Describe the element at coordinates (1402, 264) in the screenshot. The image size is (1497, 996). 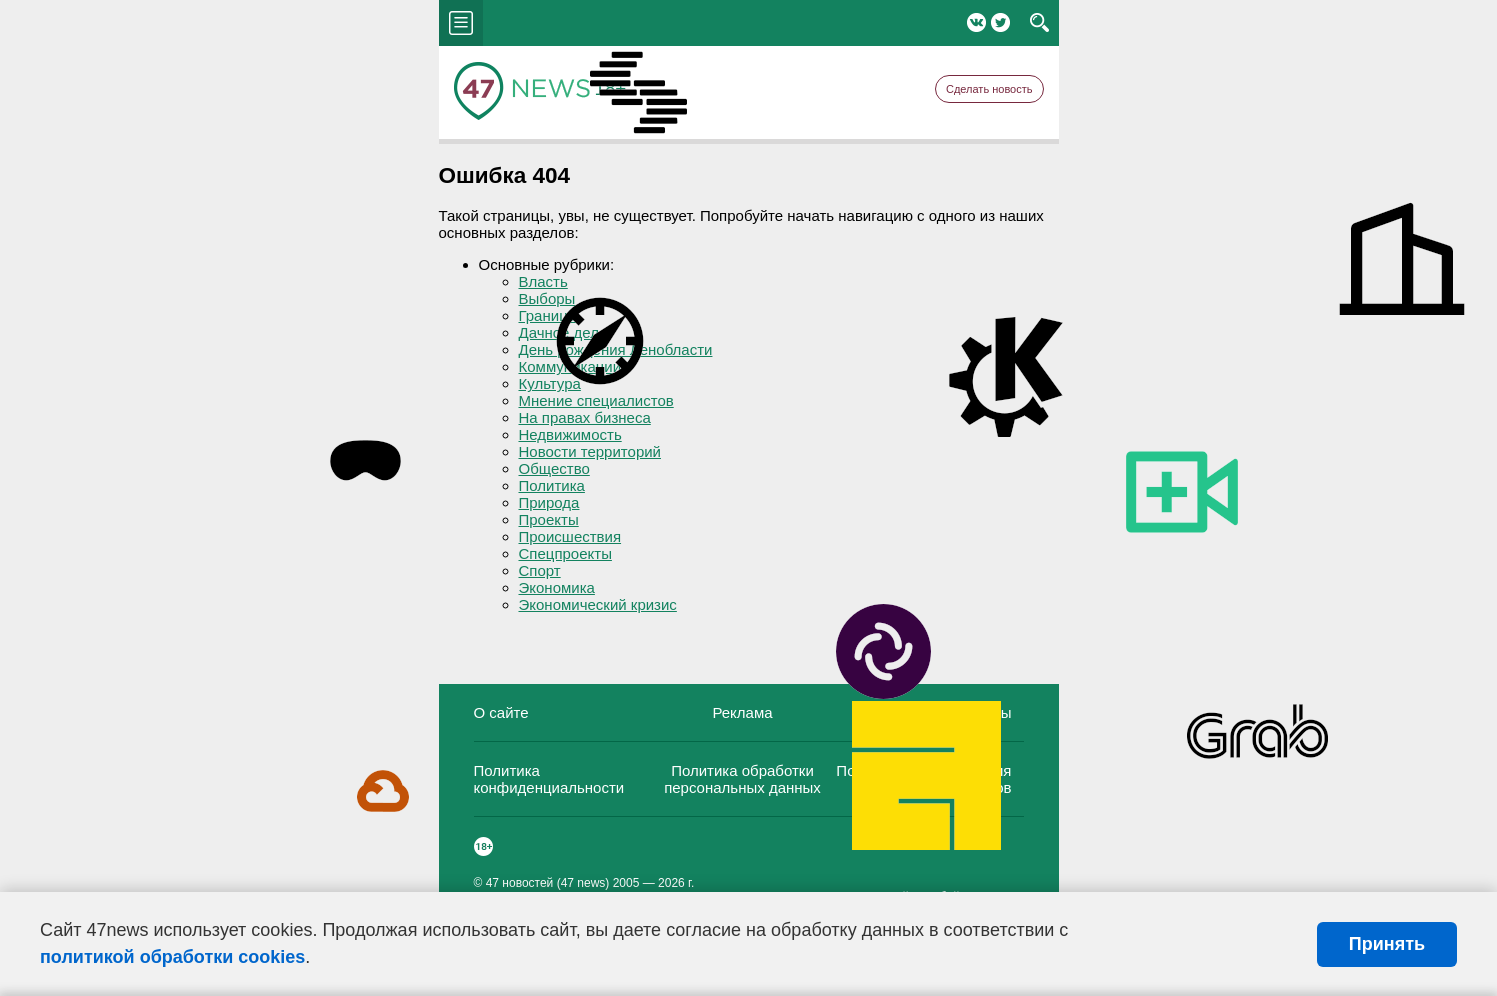
I see `view company or business profile` at that location.